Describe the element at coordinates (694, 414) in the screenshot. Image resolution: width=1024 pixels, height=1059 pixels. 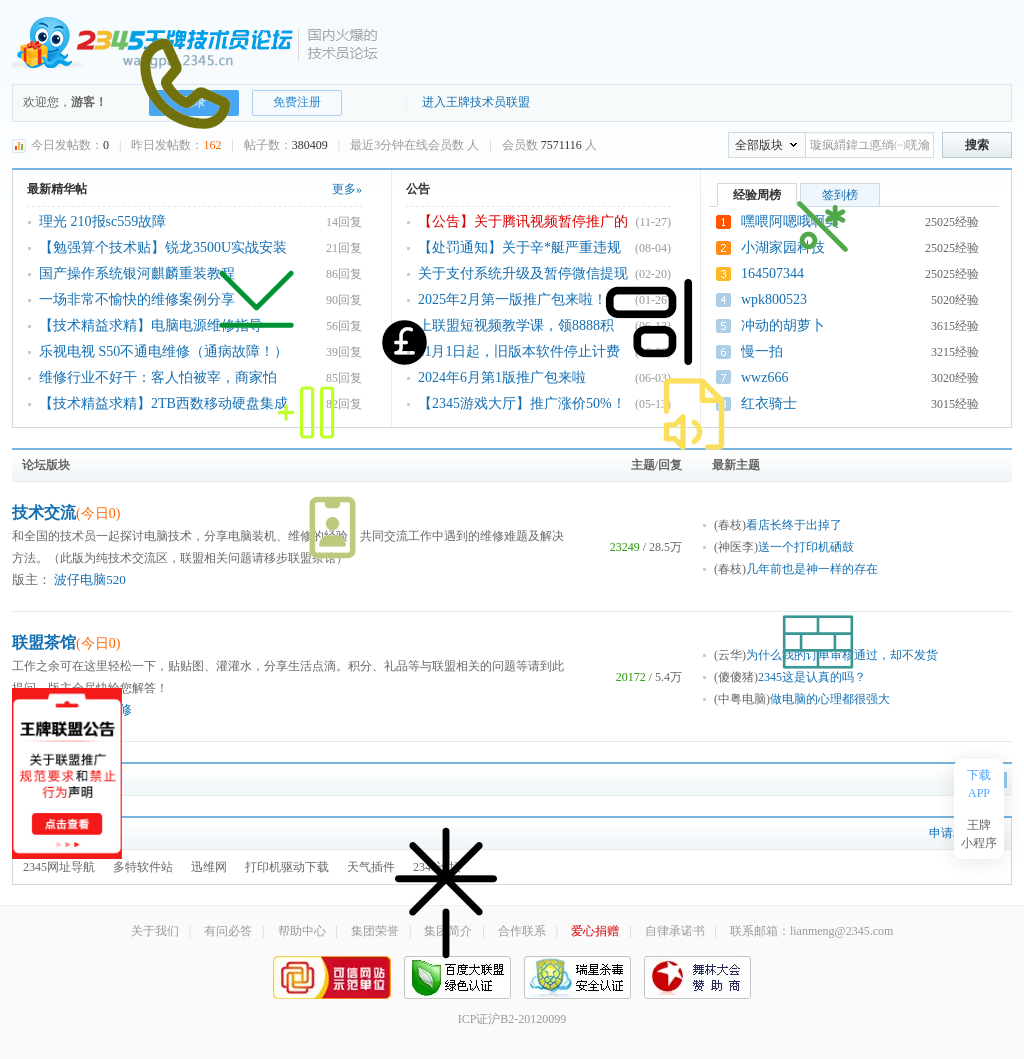
I see `open an audio file` at that location.